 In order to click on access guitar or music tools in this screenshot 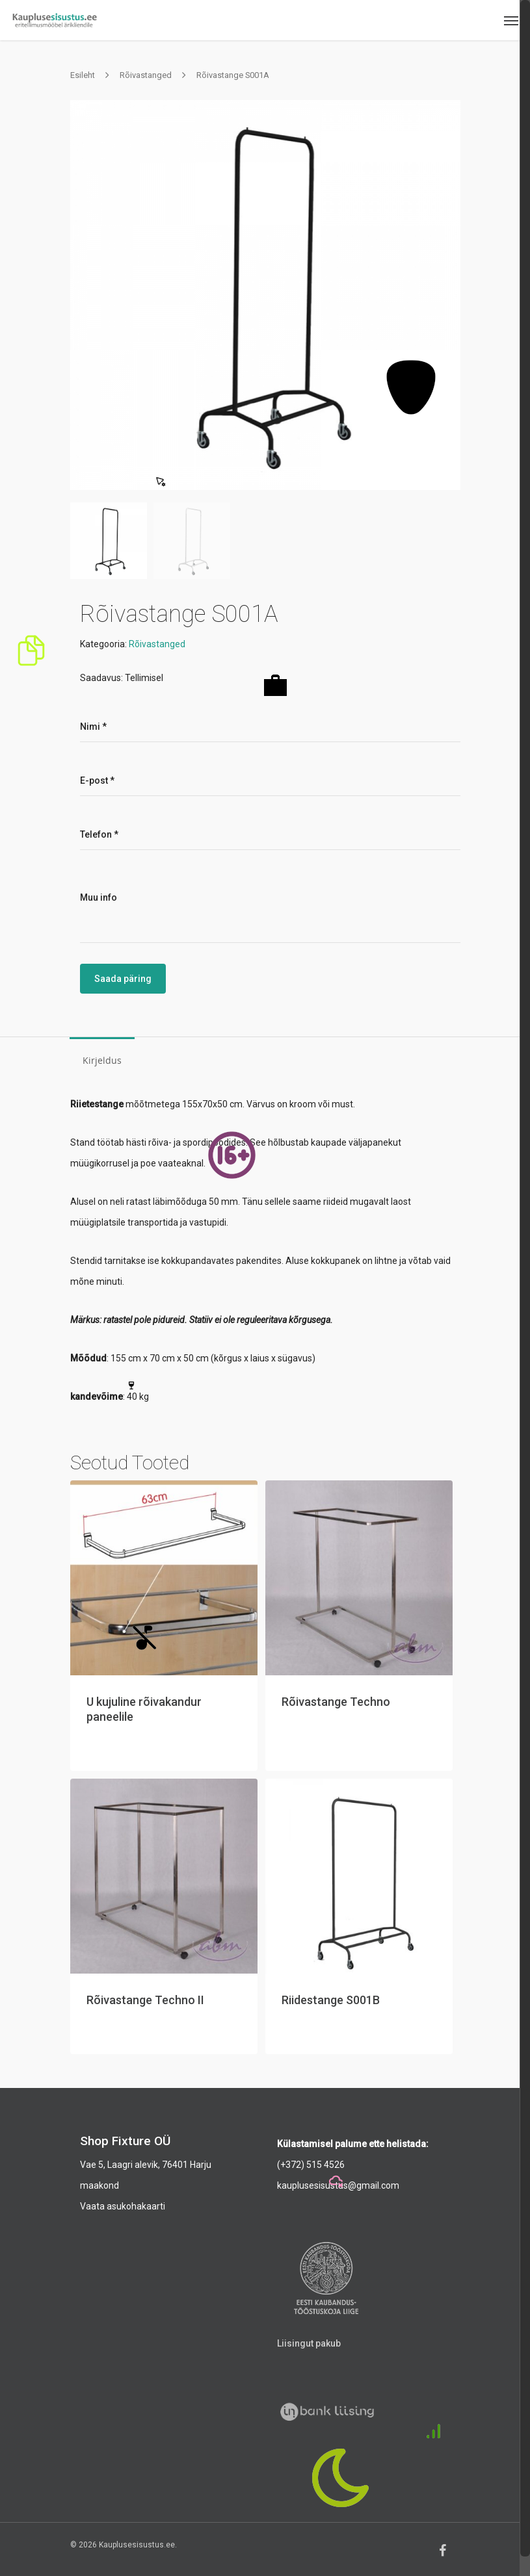, I will do `click(411, 387)`.